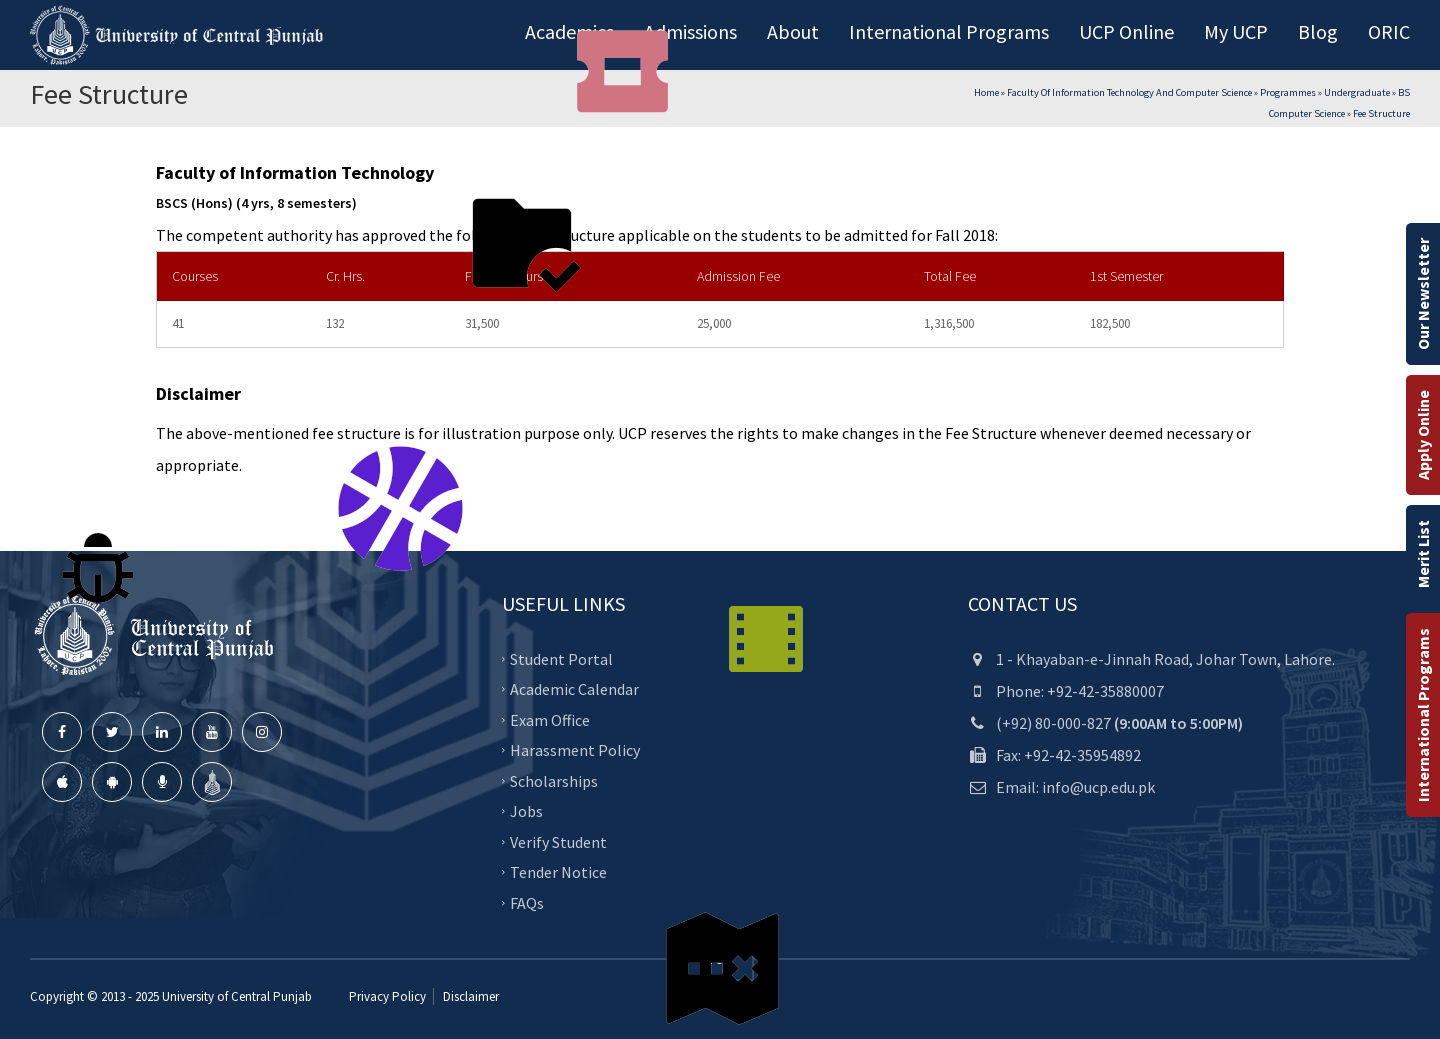 The width and height of the screenshot is (1440, 1039). What do you see at coordinates (522, 243) in the screenshot?
I see `folder verified or approved` at bounding box center [522, 243].